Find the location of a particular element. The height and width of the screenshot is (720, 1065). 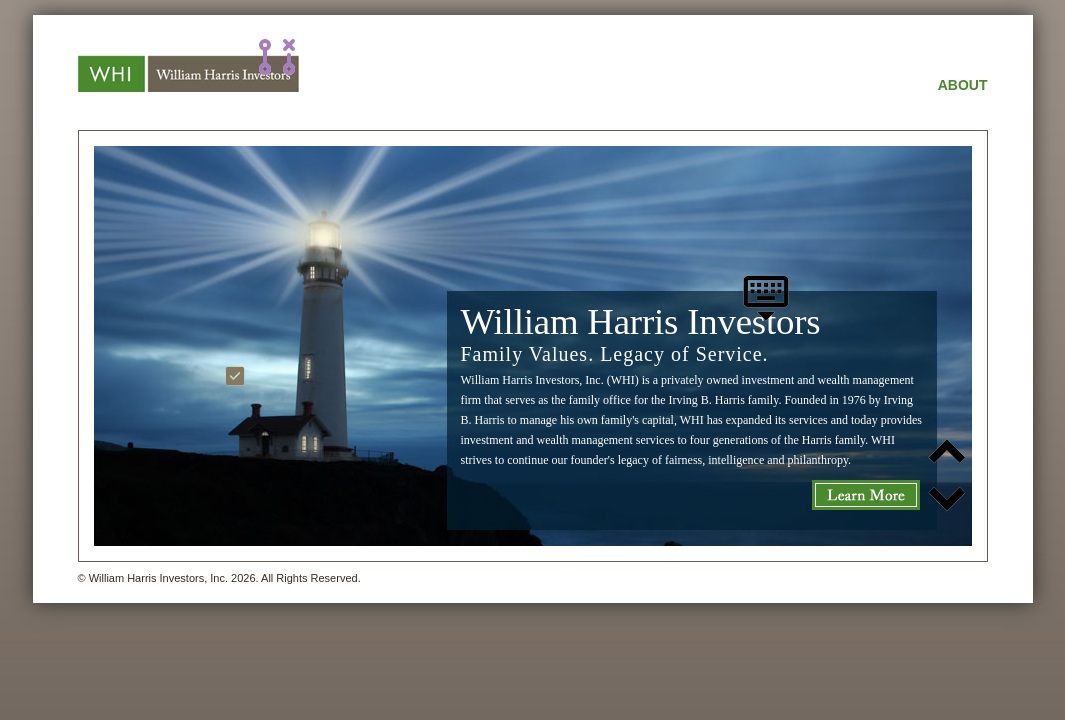

a closed or rejected pull request is located at coordinates (277, 57).